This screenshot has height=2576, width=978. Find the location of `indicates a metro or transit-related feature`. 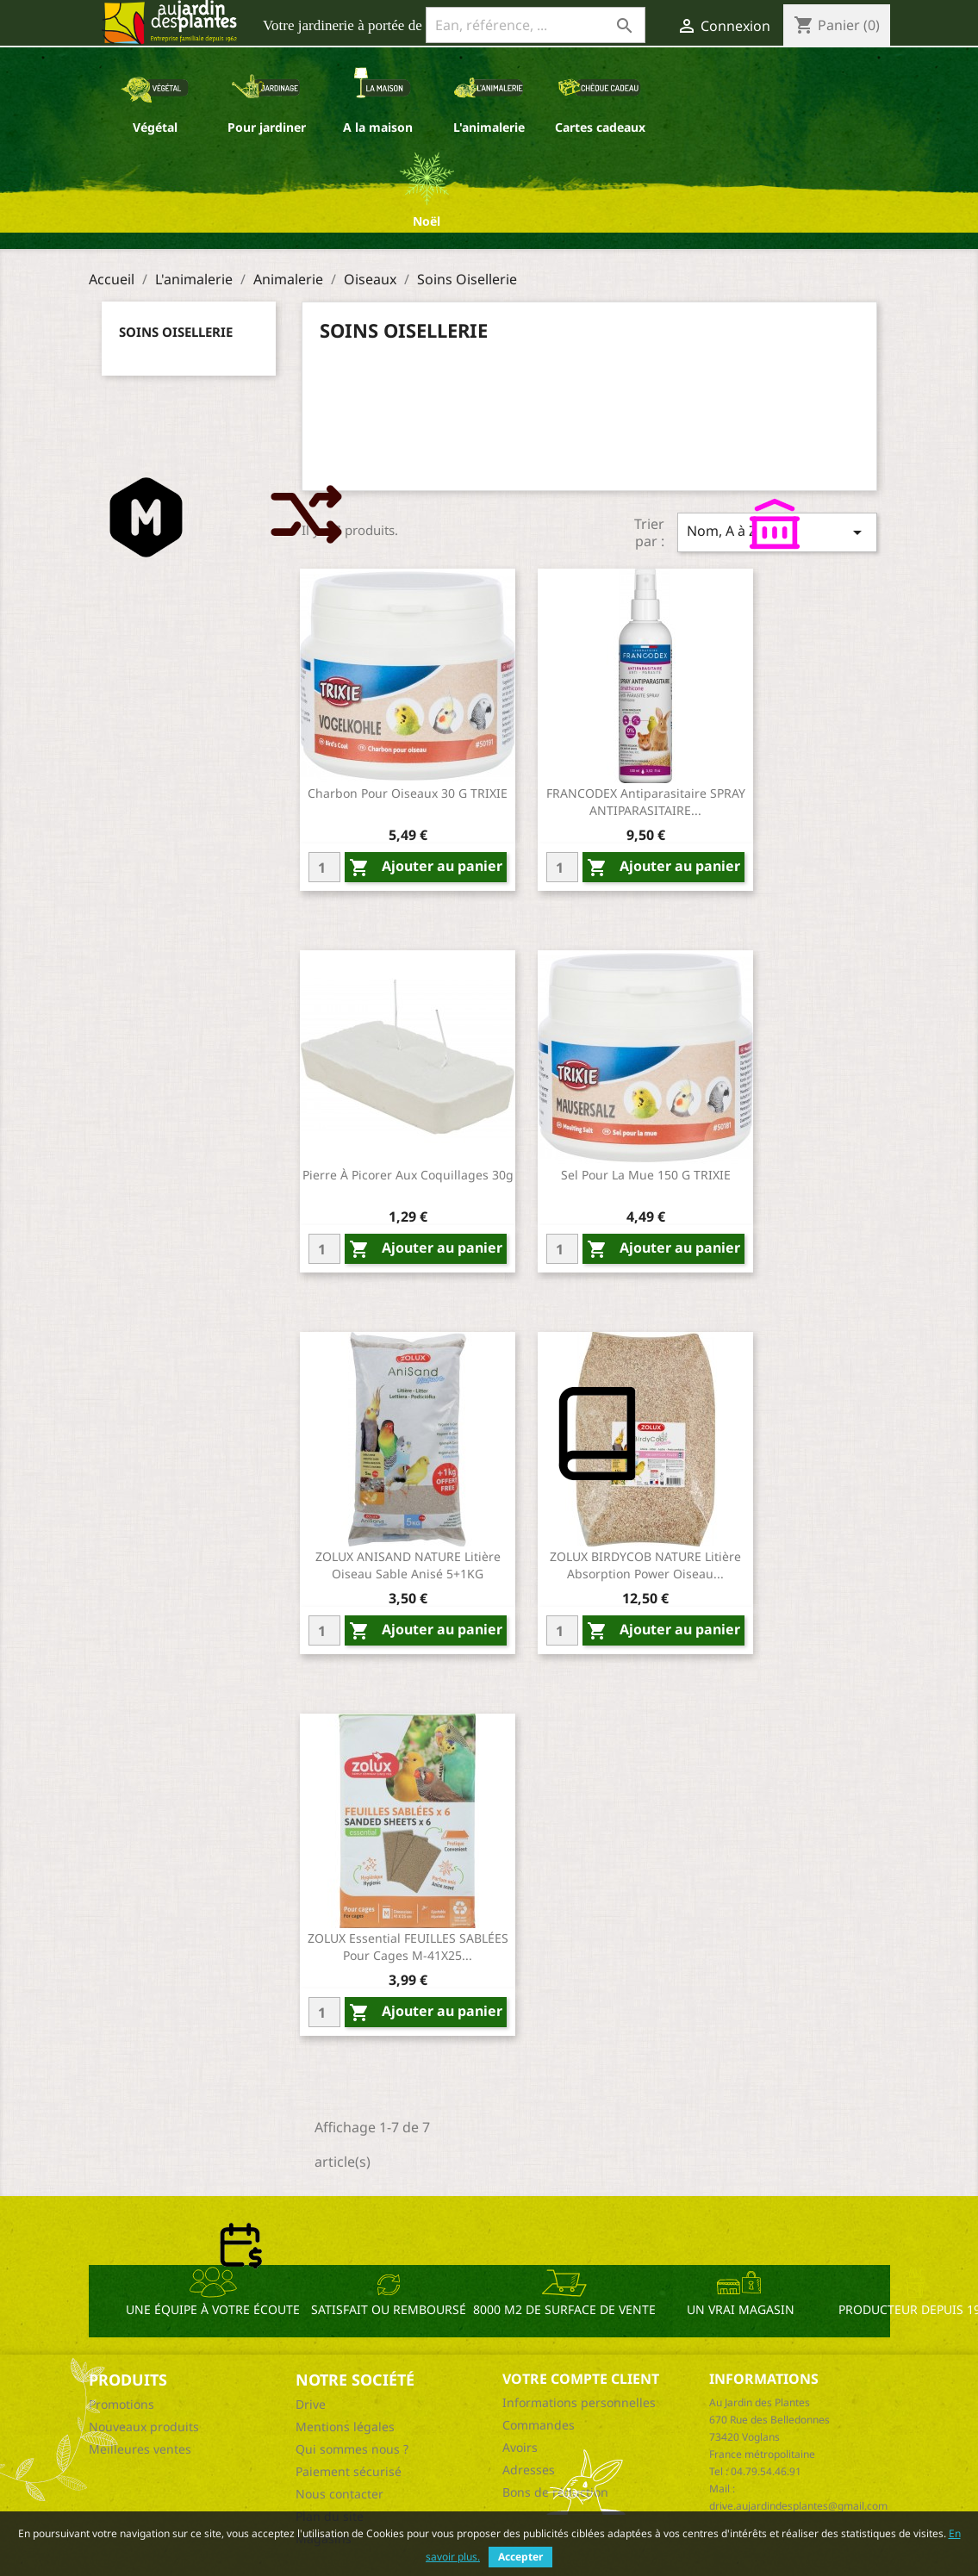

indicates a metro or transit-related feature is located at coordinates (146, 517).